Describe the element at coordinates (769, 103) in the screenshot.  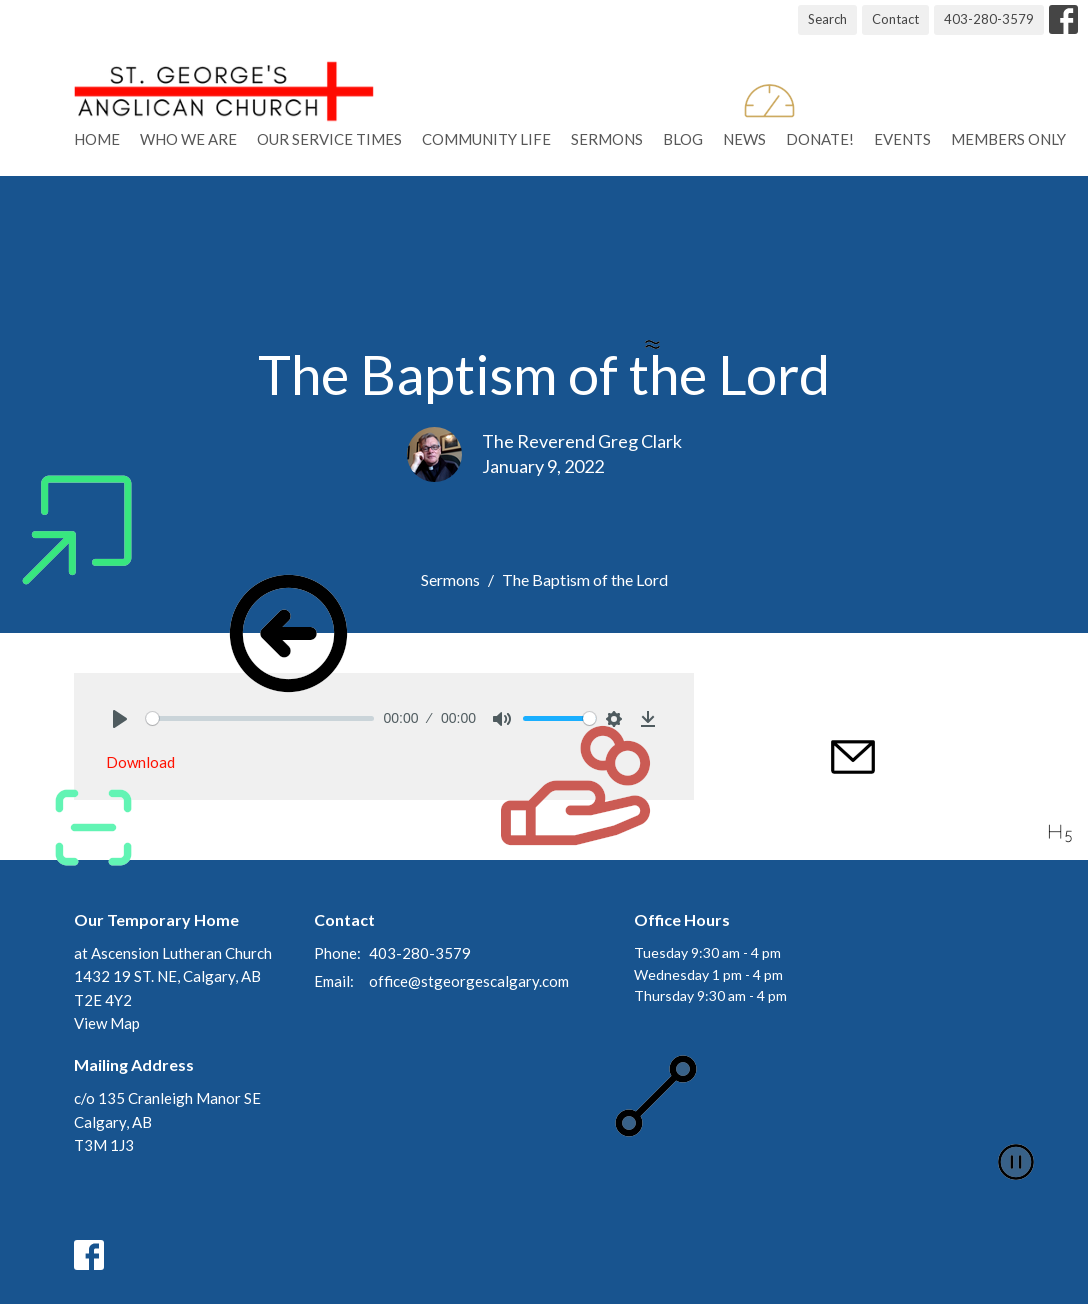
I see `view performance or speed metrics` at that location.